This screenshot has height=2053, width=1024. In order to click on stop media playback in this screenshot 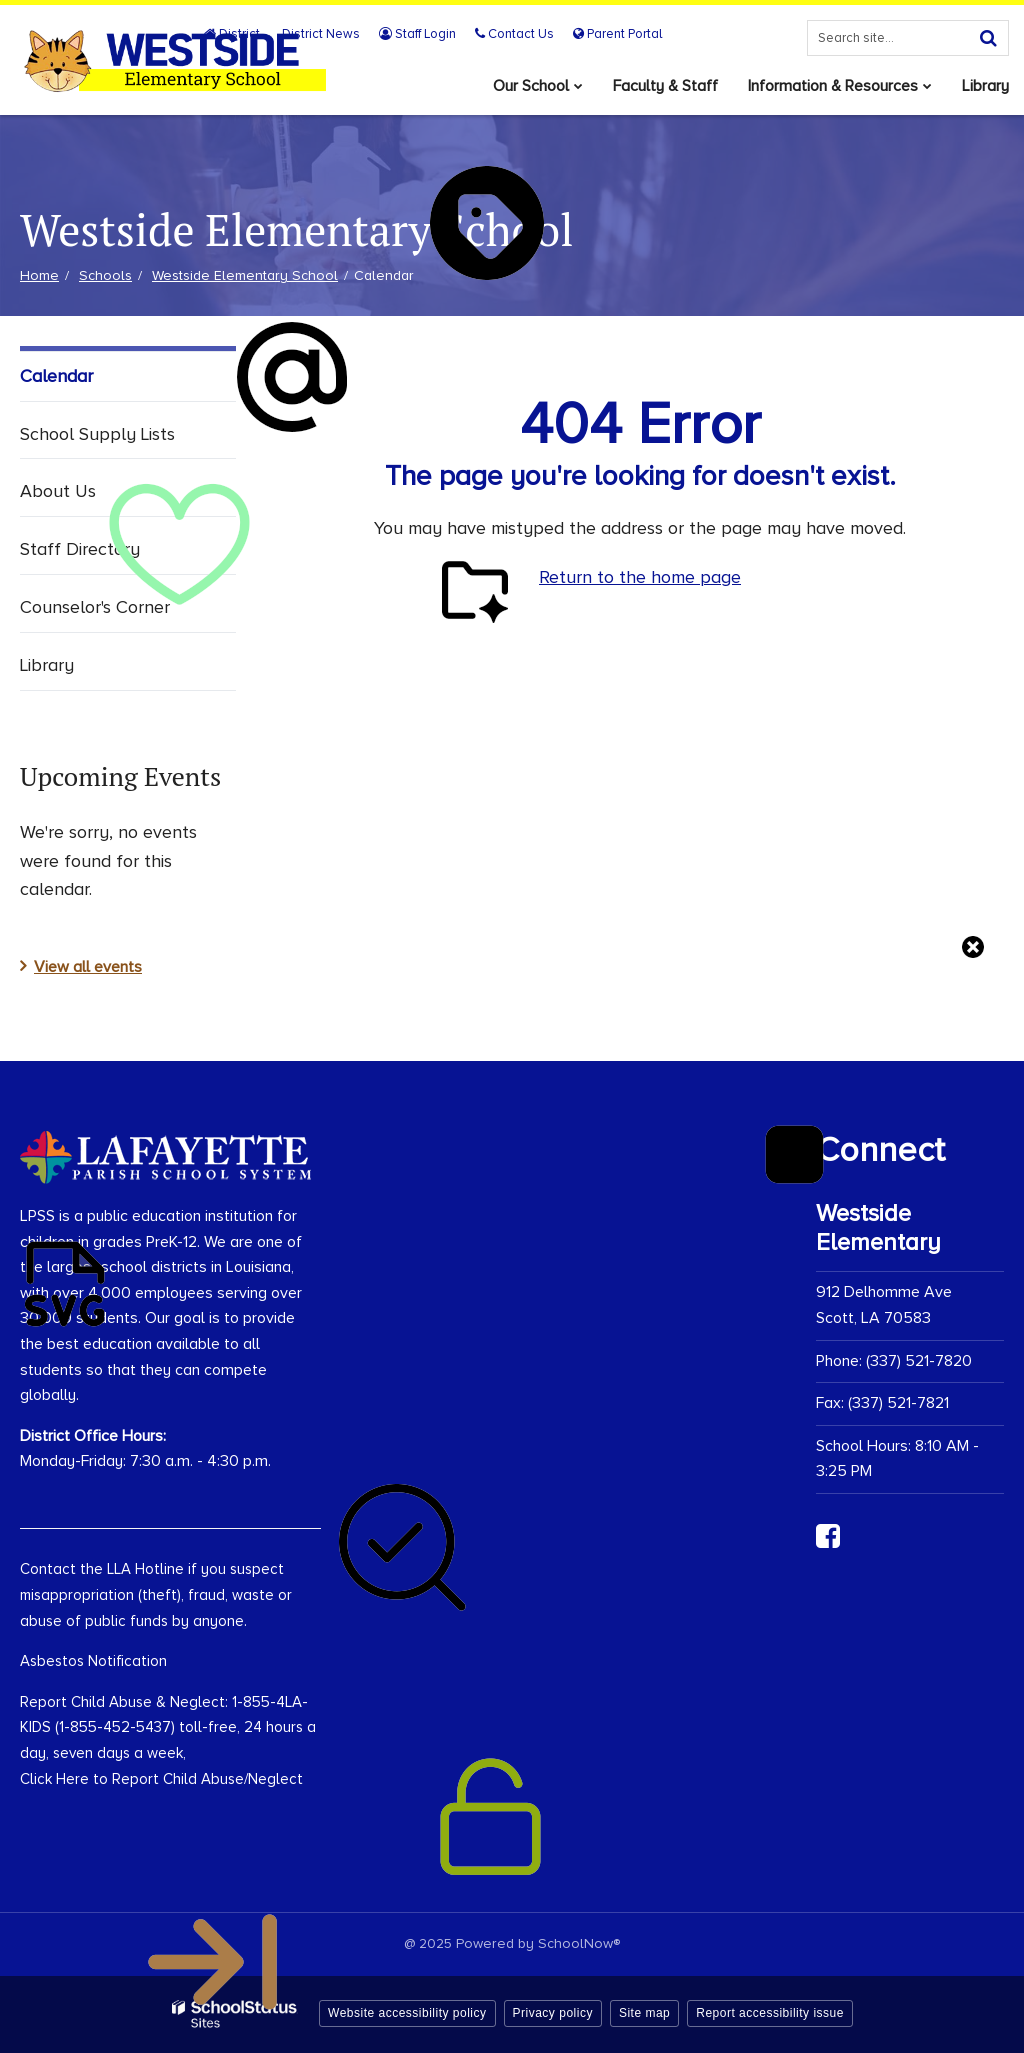, I will do `click(794, 1154)`.